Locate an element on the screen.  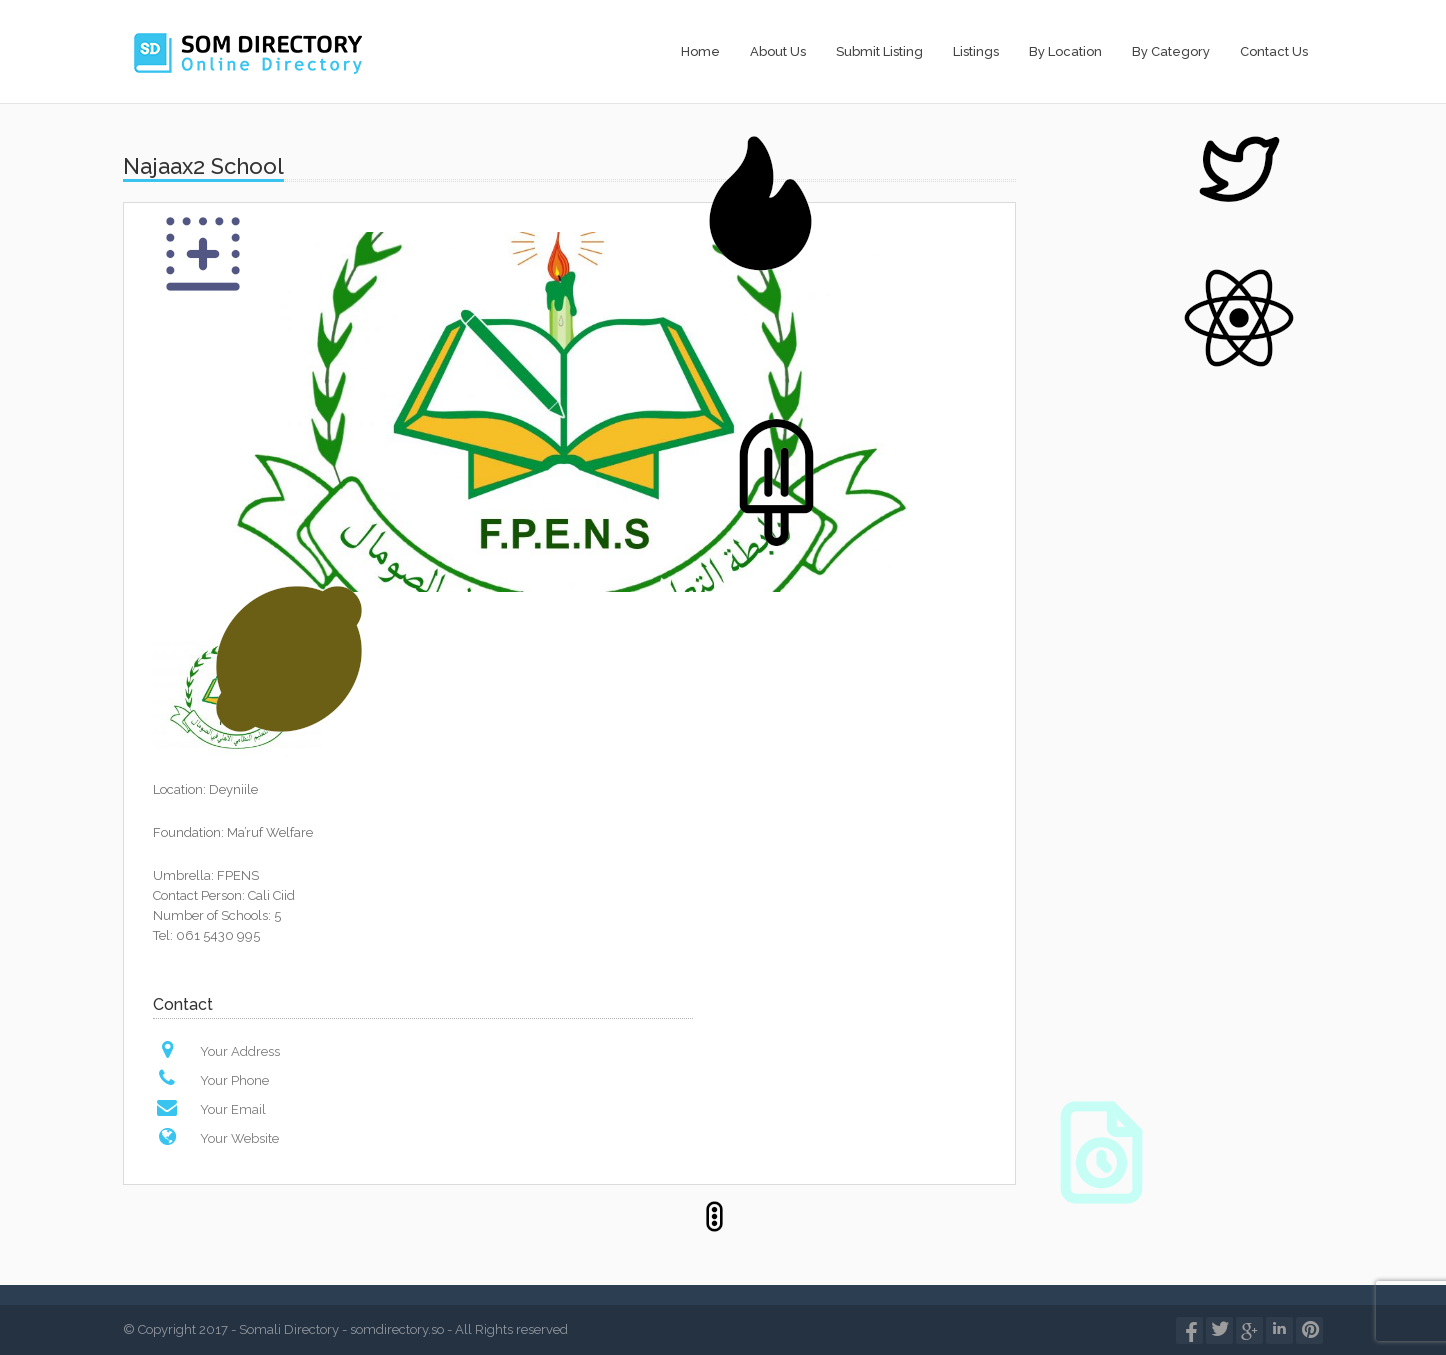
browse frozen treats or dessert options is located at coordinates (776, 480).